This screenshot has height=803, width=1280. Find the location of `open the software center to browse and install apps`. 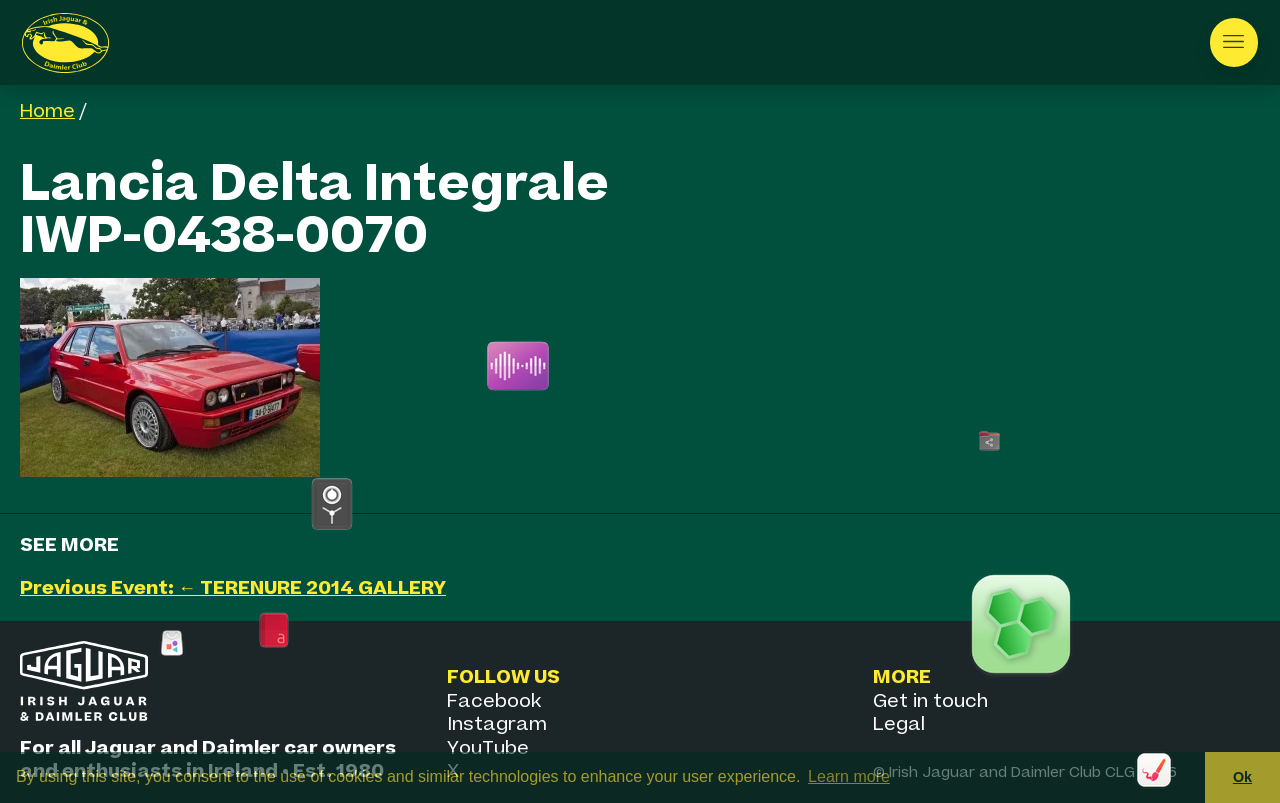

open the software center to browse and install apps is located at coordinates (172, 643).